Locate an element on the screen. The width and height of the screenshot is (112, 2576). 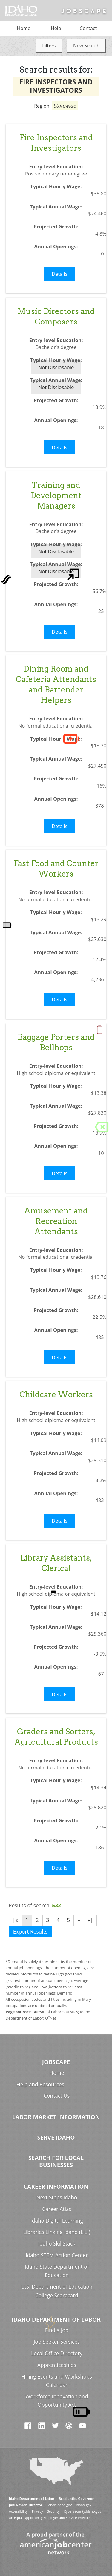
indicates battery is empty or depleted is located at coordinates (7, 925).